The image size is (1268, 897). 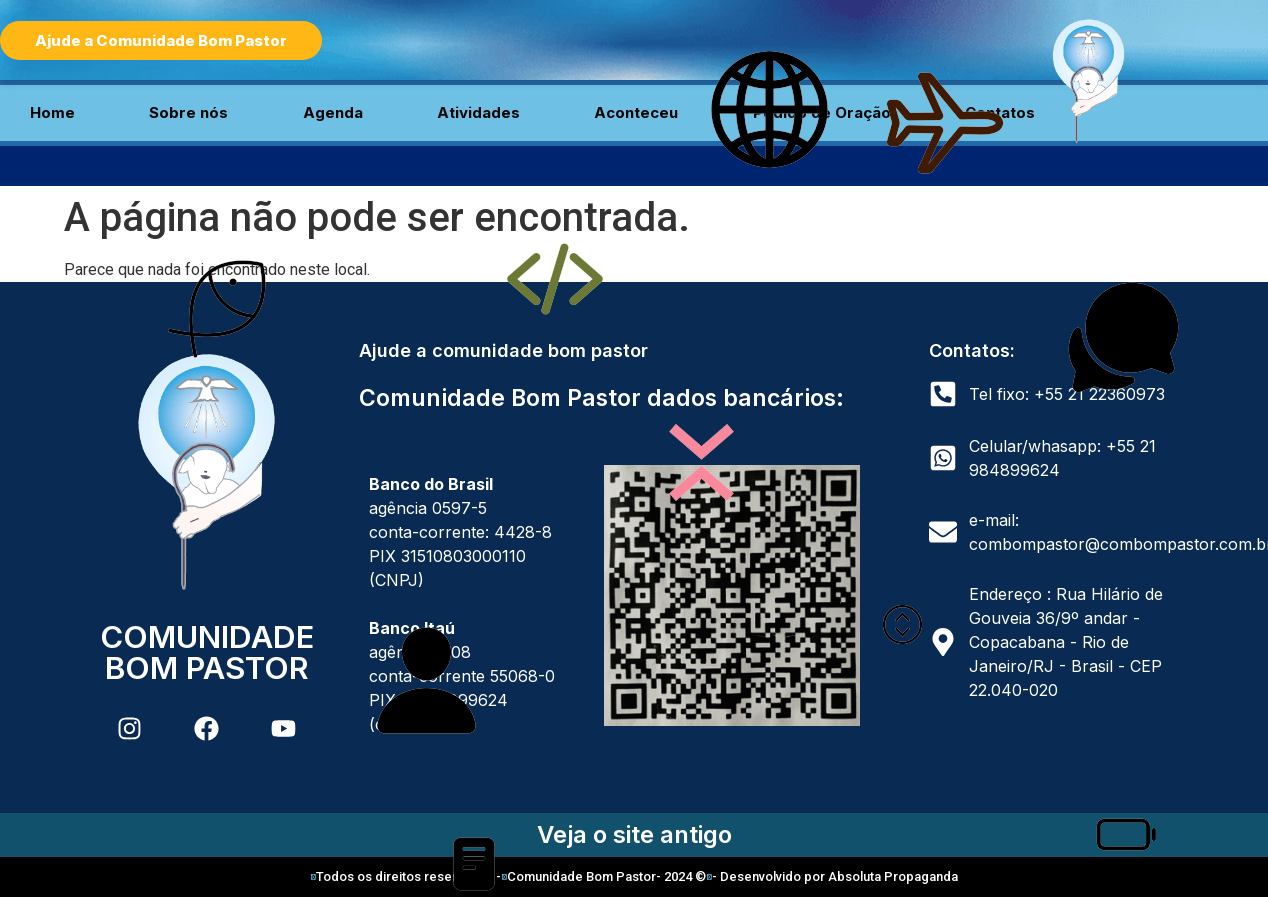 What do you see at coordinates (902, 624) in the screenshot?
I see `expand or collapse content` at bounding box center [902, 624].